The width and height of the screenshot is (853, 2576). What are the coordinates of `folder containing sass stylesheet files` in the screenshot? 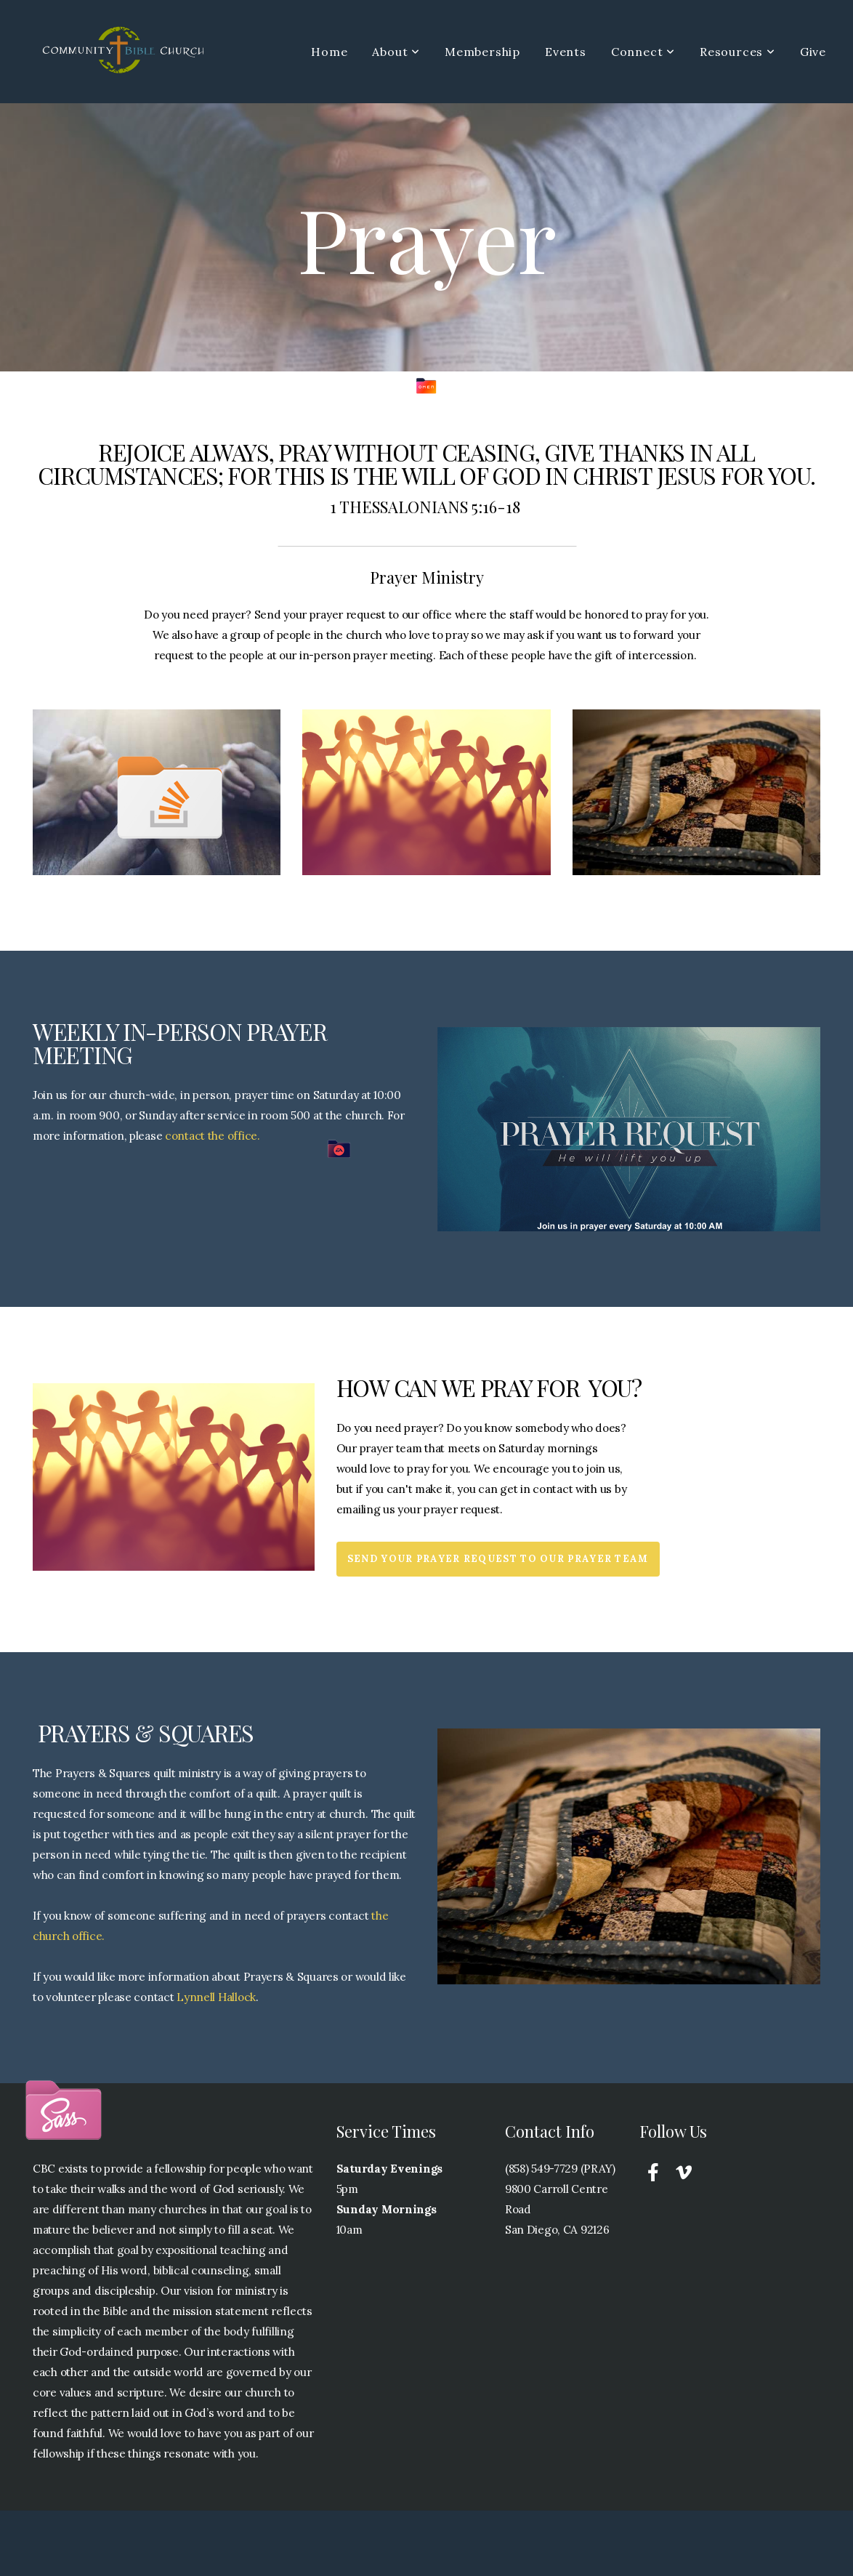 It's located at (63, 2112).